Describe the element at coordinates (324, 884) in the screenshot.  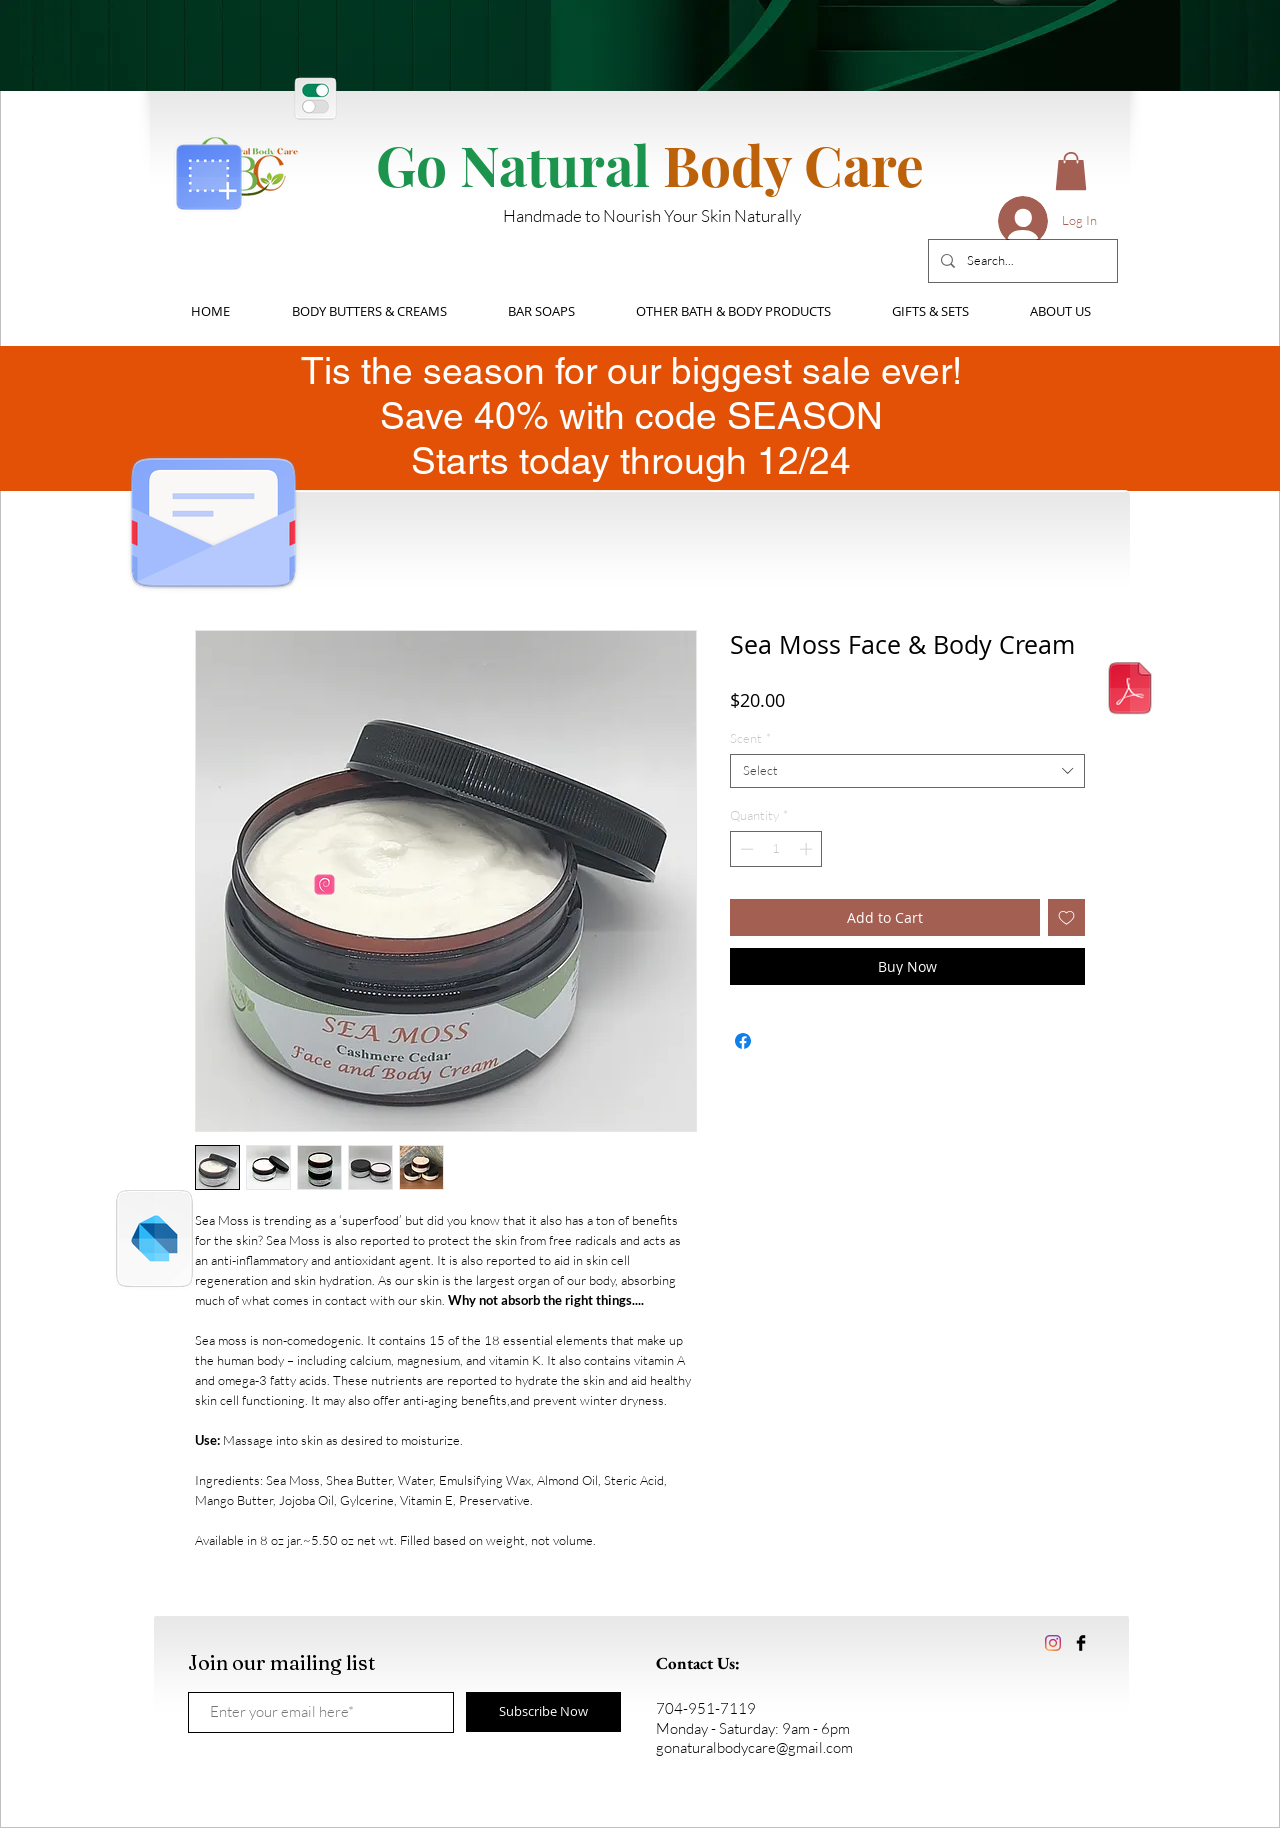
I see `launch debian linux application` at that location.